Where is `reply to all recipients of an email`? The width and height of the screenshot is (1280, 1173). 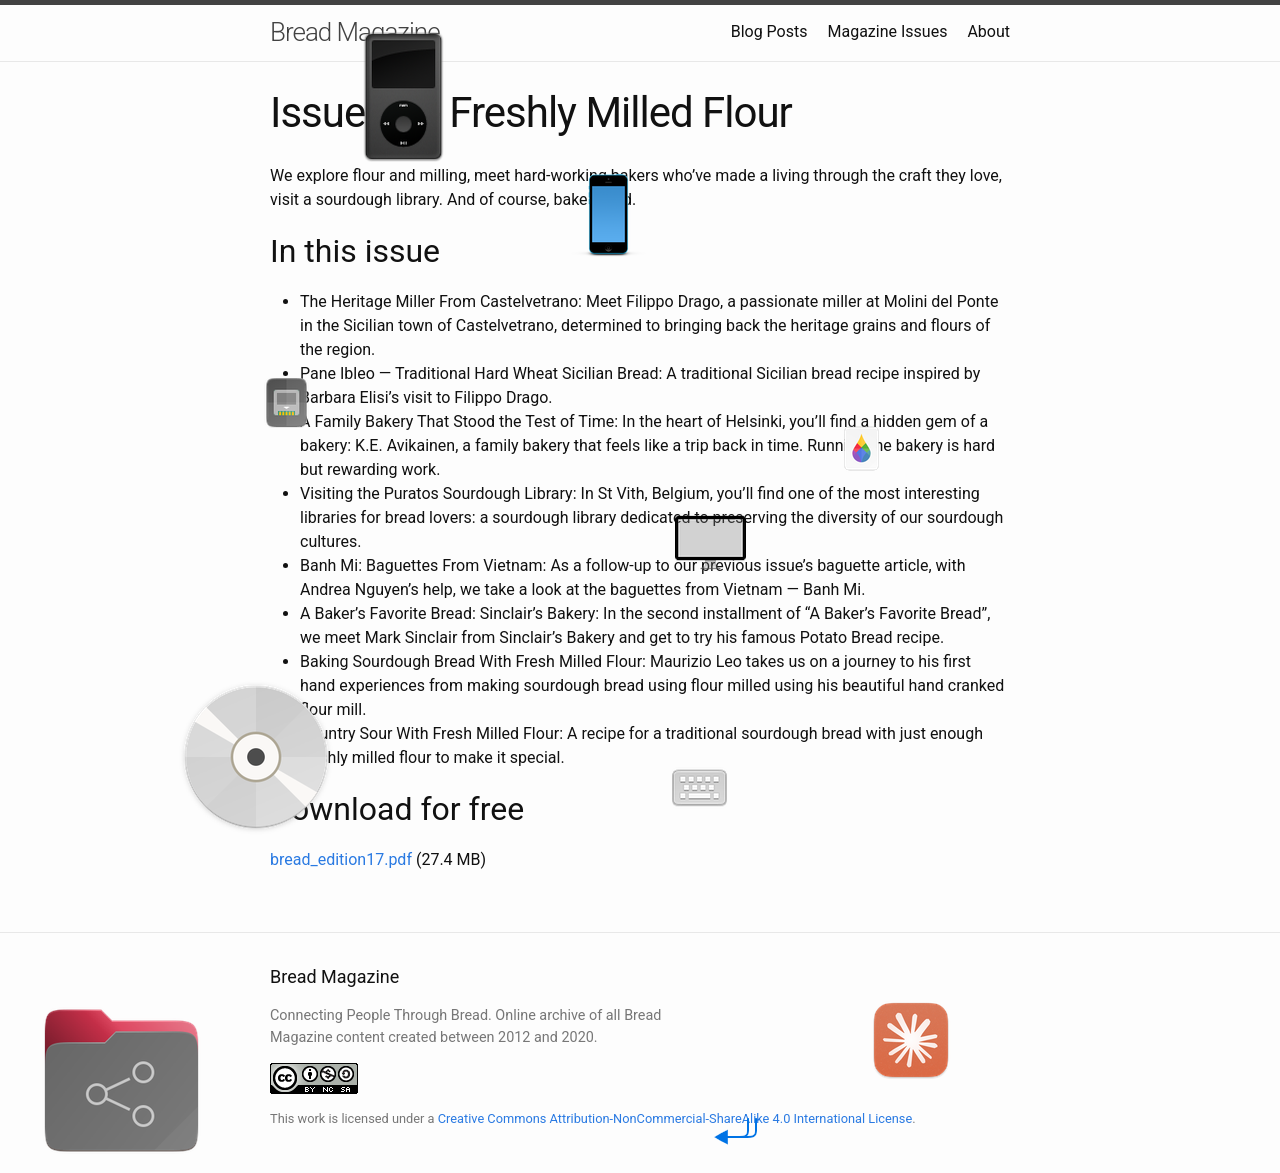
reply to all recipients of an email is located at coordinates (735, 1128).